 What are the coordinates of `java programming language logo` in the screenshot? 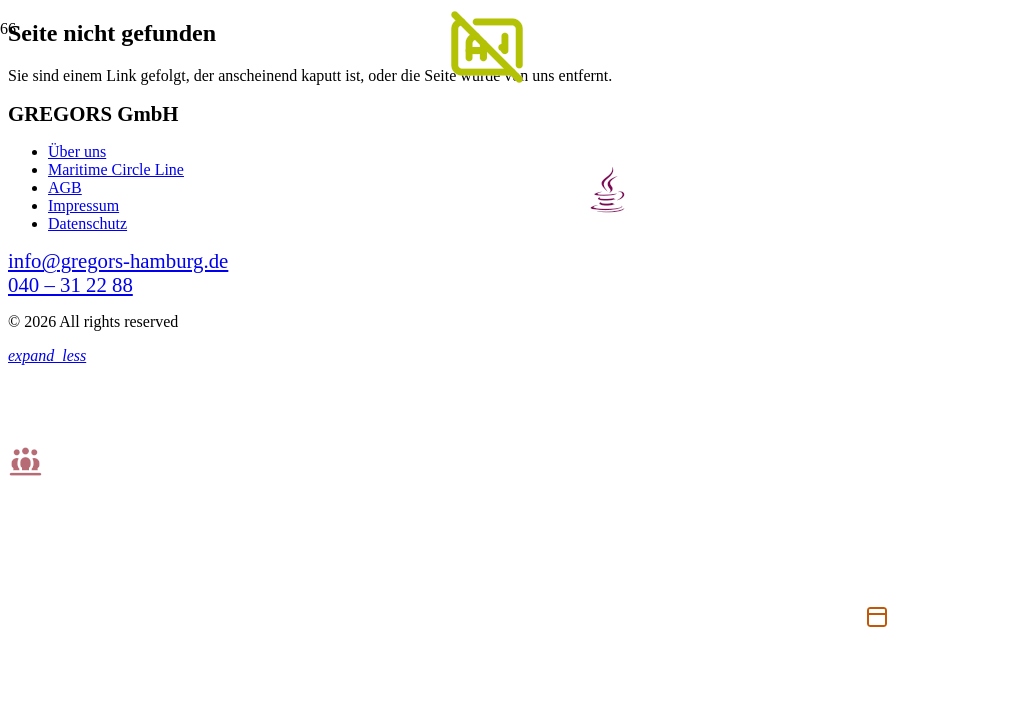 It's located at (607, 189).